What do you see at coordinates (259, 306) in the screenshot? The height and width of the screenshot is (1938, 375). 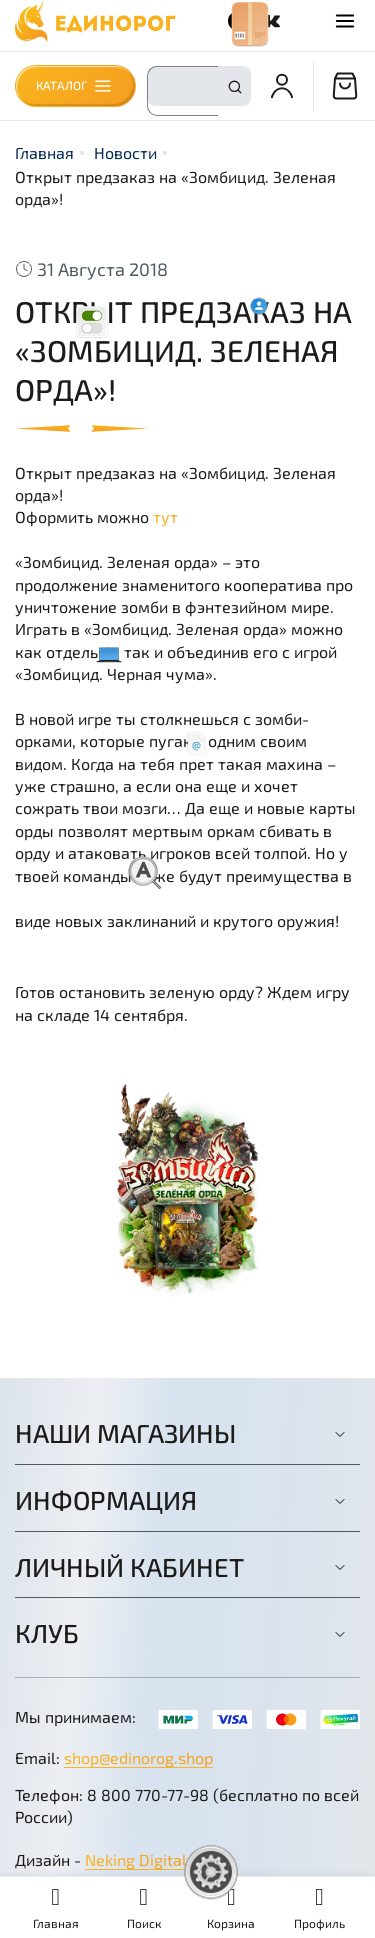 I see `default user profile avatar` at bounding box center [259, 306].